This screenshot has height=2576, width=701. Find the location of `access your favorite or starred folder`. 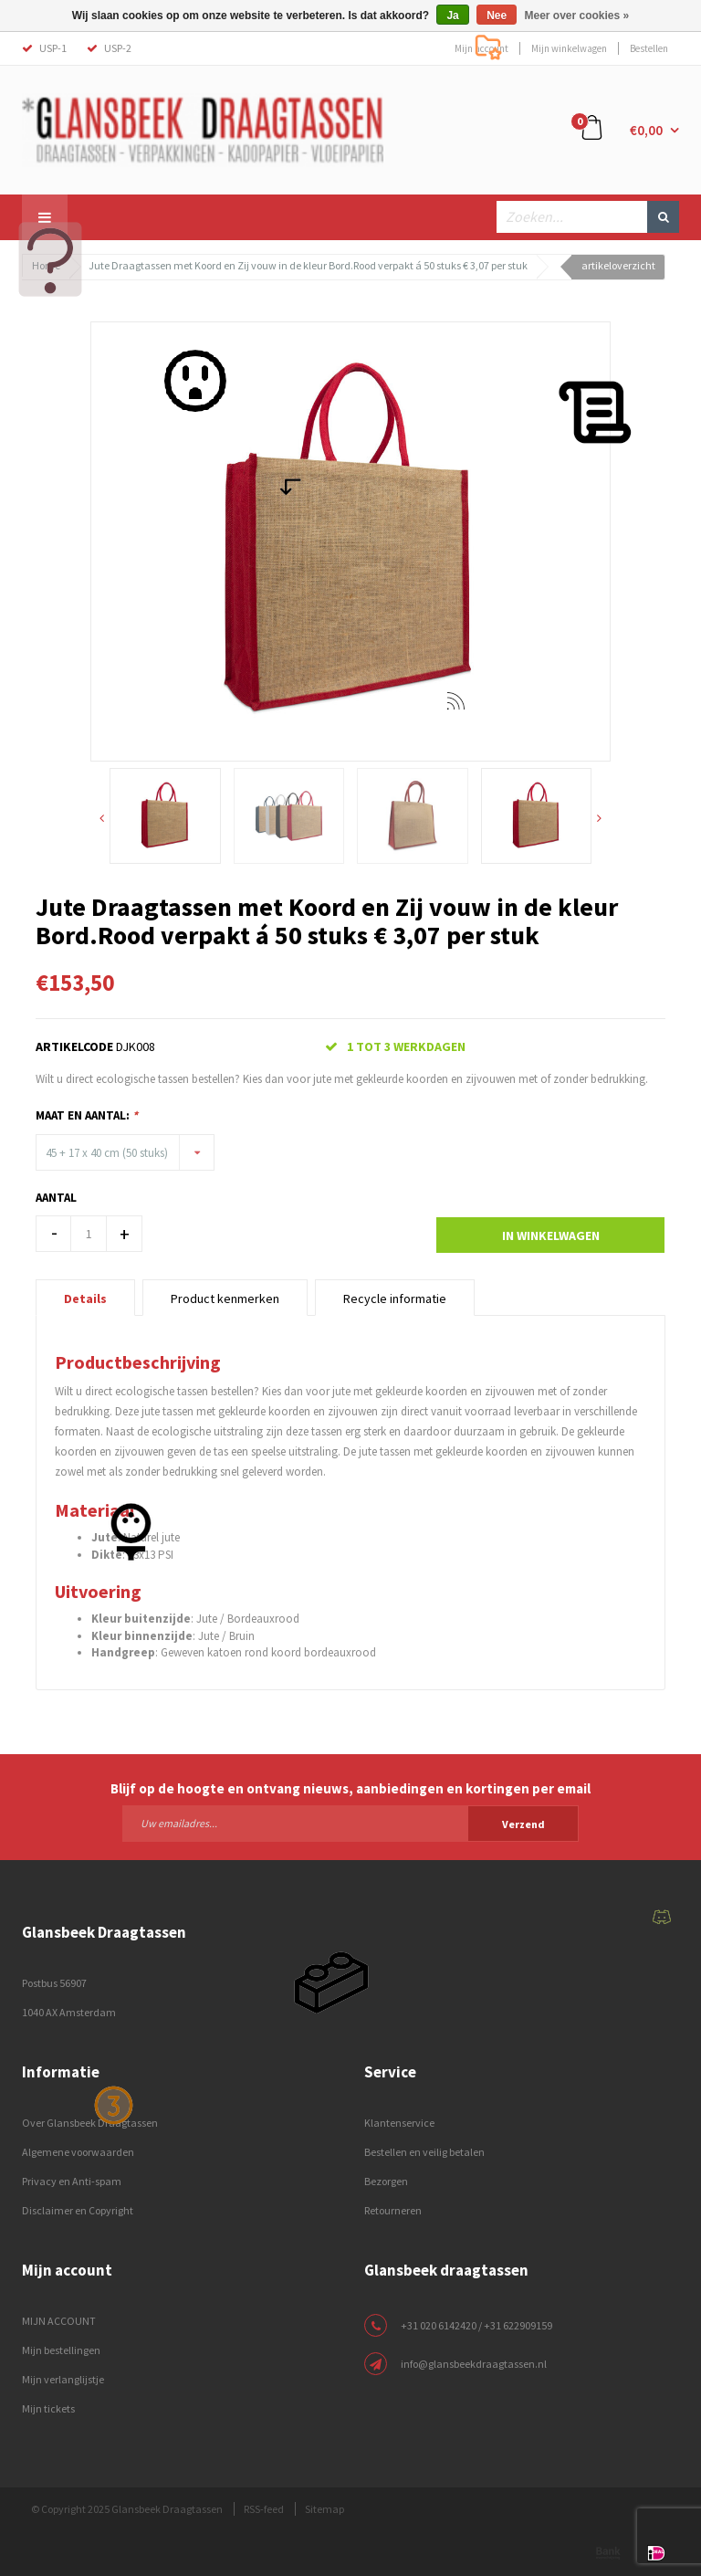

access your favorite or starred folder is located at coordinates (487, 46).